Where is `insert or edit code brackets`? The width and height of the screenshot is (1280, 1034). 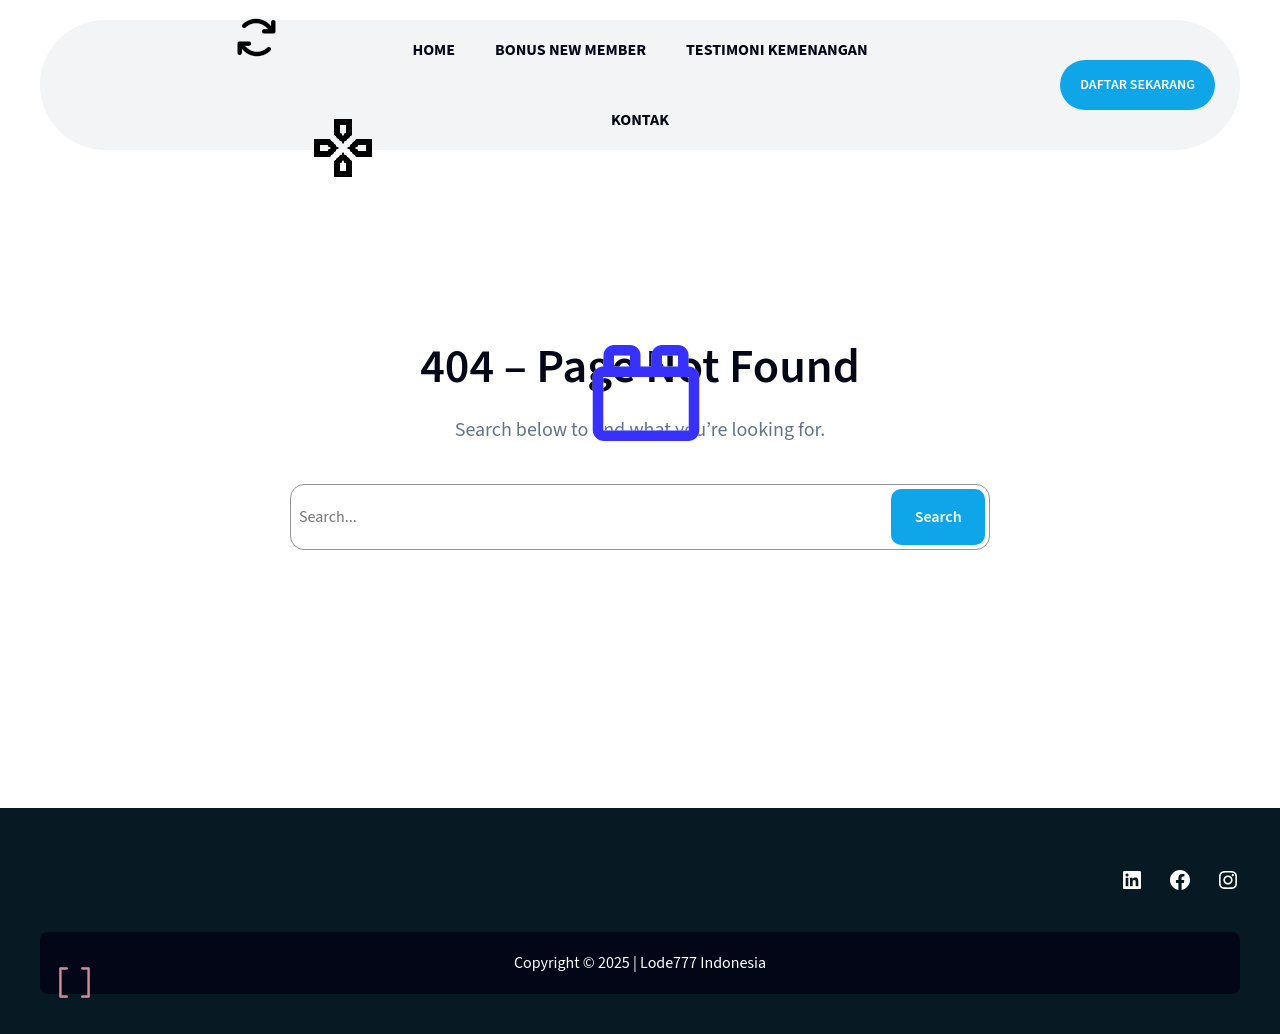
insert or edit code brackets is located at coordinates (74, 982).